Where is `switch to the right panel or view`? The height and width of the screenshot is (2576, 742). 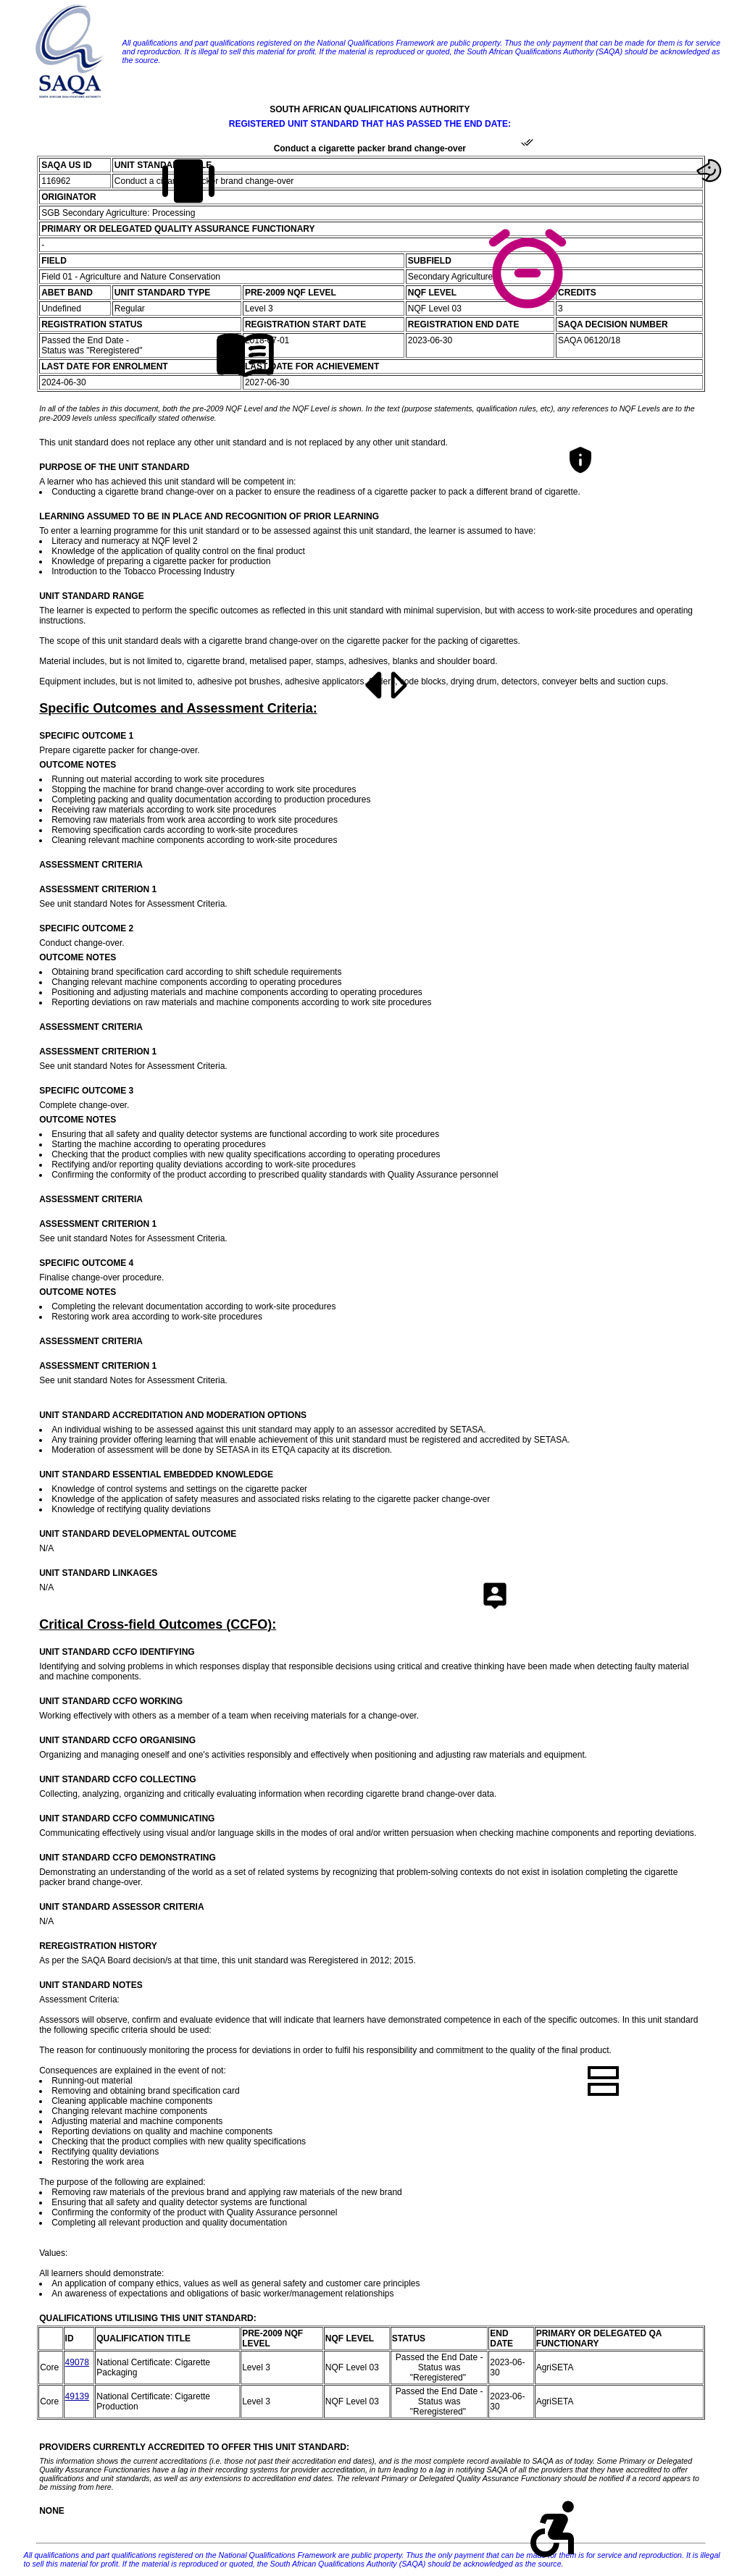 switch to the right panel or view is located at coordinates (386, 685).